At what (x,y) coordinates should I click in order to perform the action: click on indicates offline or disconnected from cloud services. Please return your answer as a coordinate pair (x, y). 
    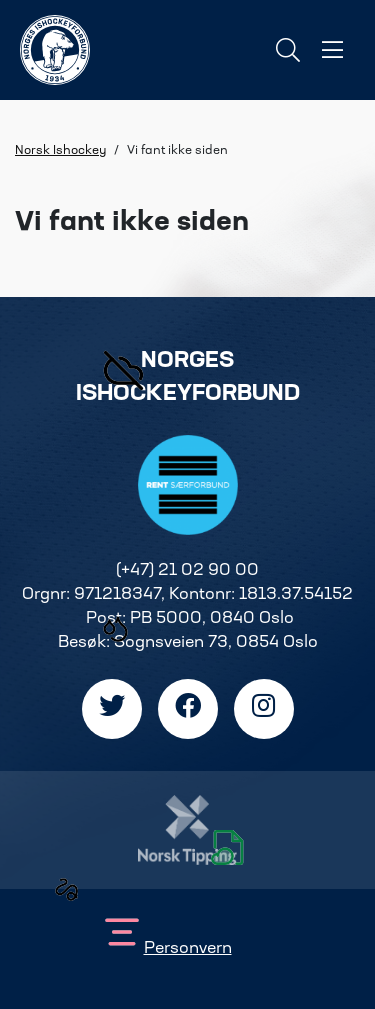
    Looking at the image, I should click on (123, 370).